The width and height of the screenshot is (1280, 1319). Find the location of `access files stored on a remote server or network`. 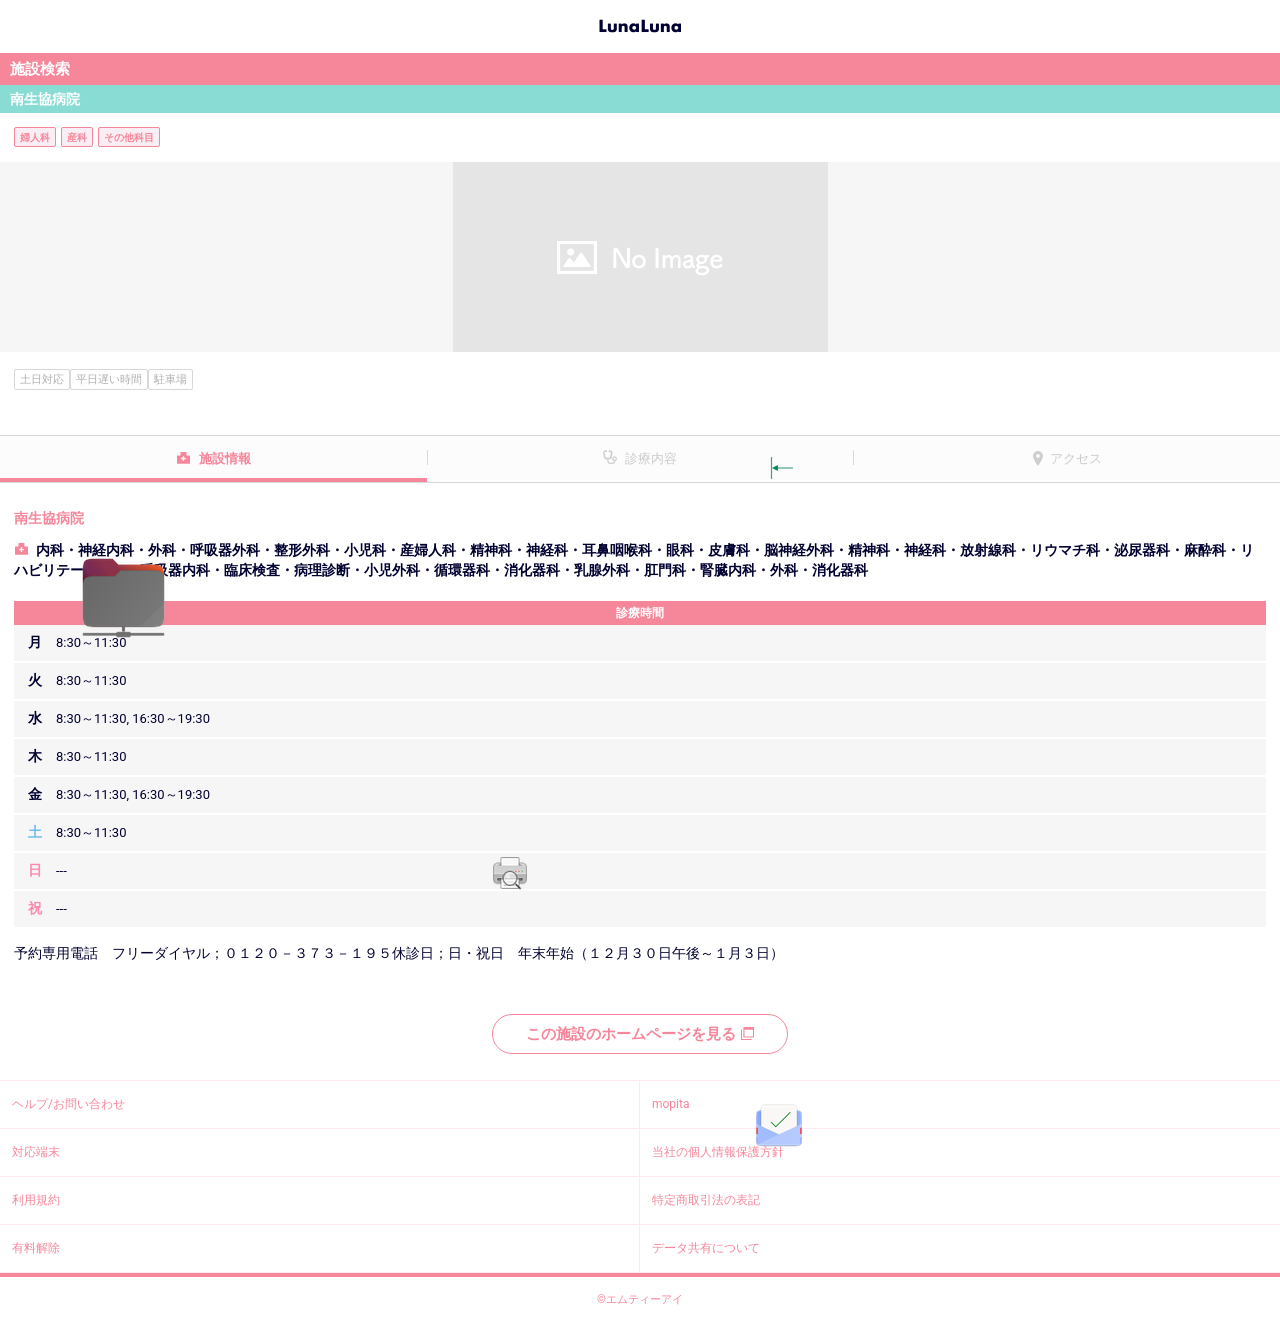

access files stored on a remote server or network is located at coordinates (123, 596).